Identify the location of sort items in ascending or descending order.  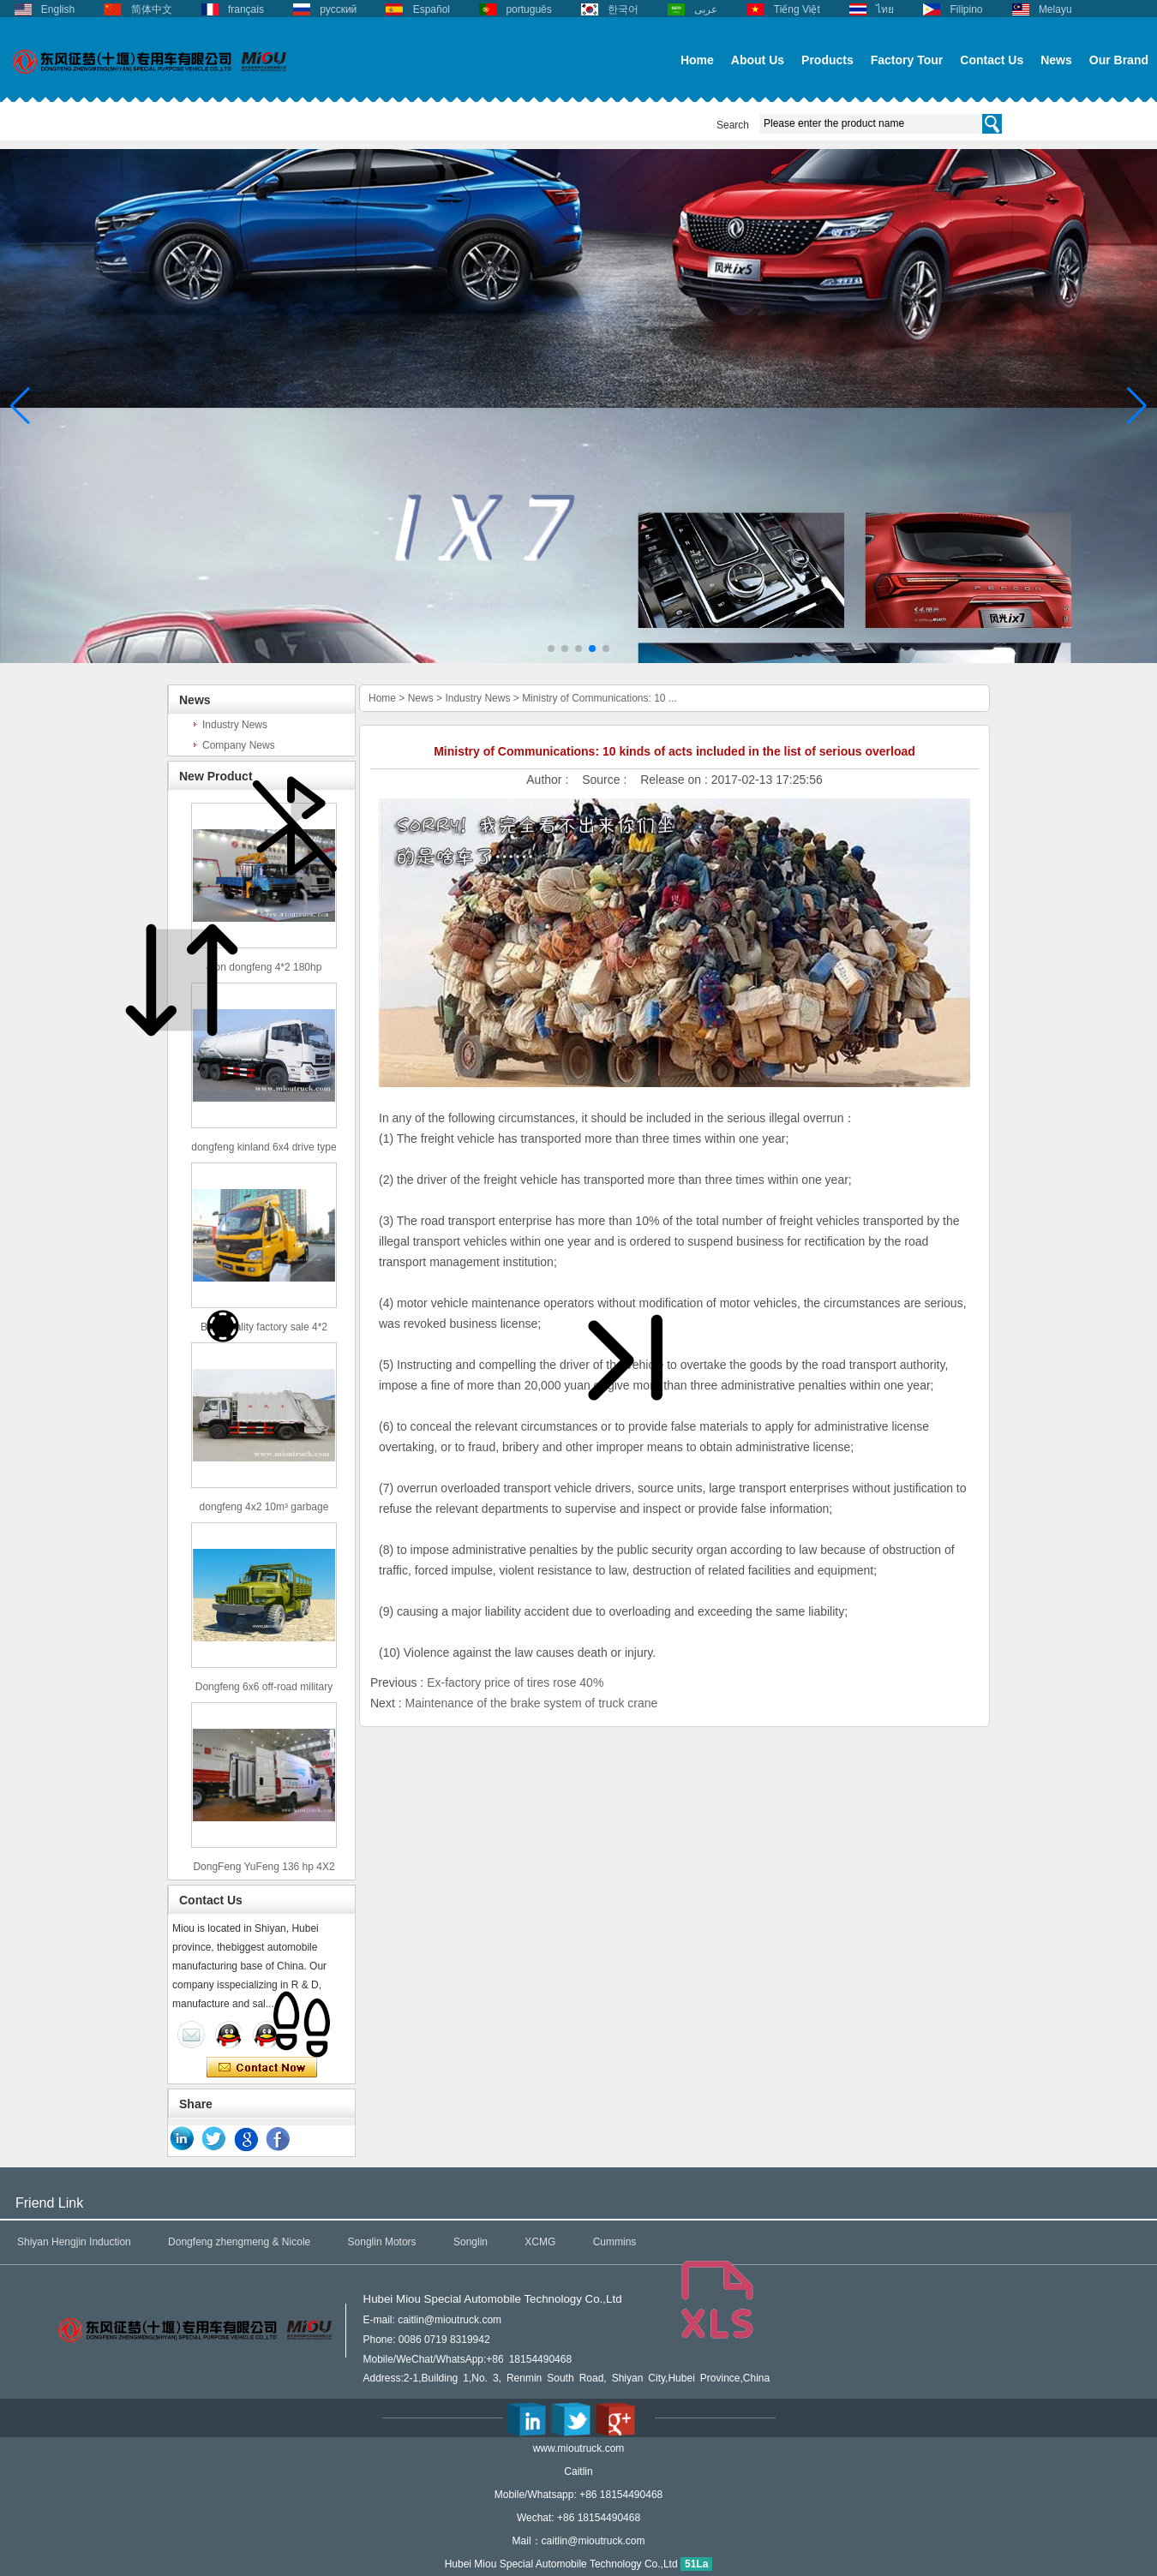
(182, 980).